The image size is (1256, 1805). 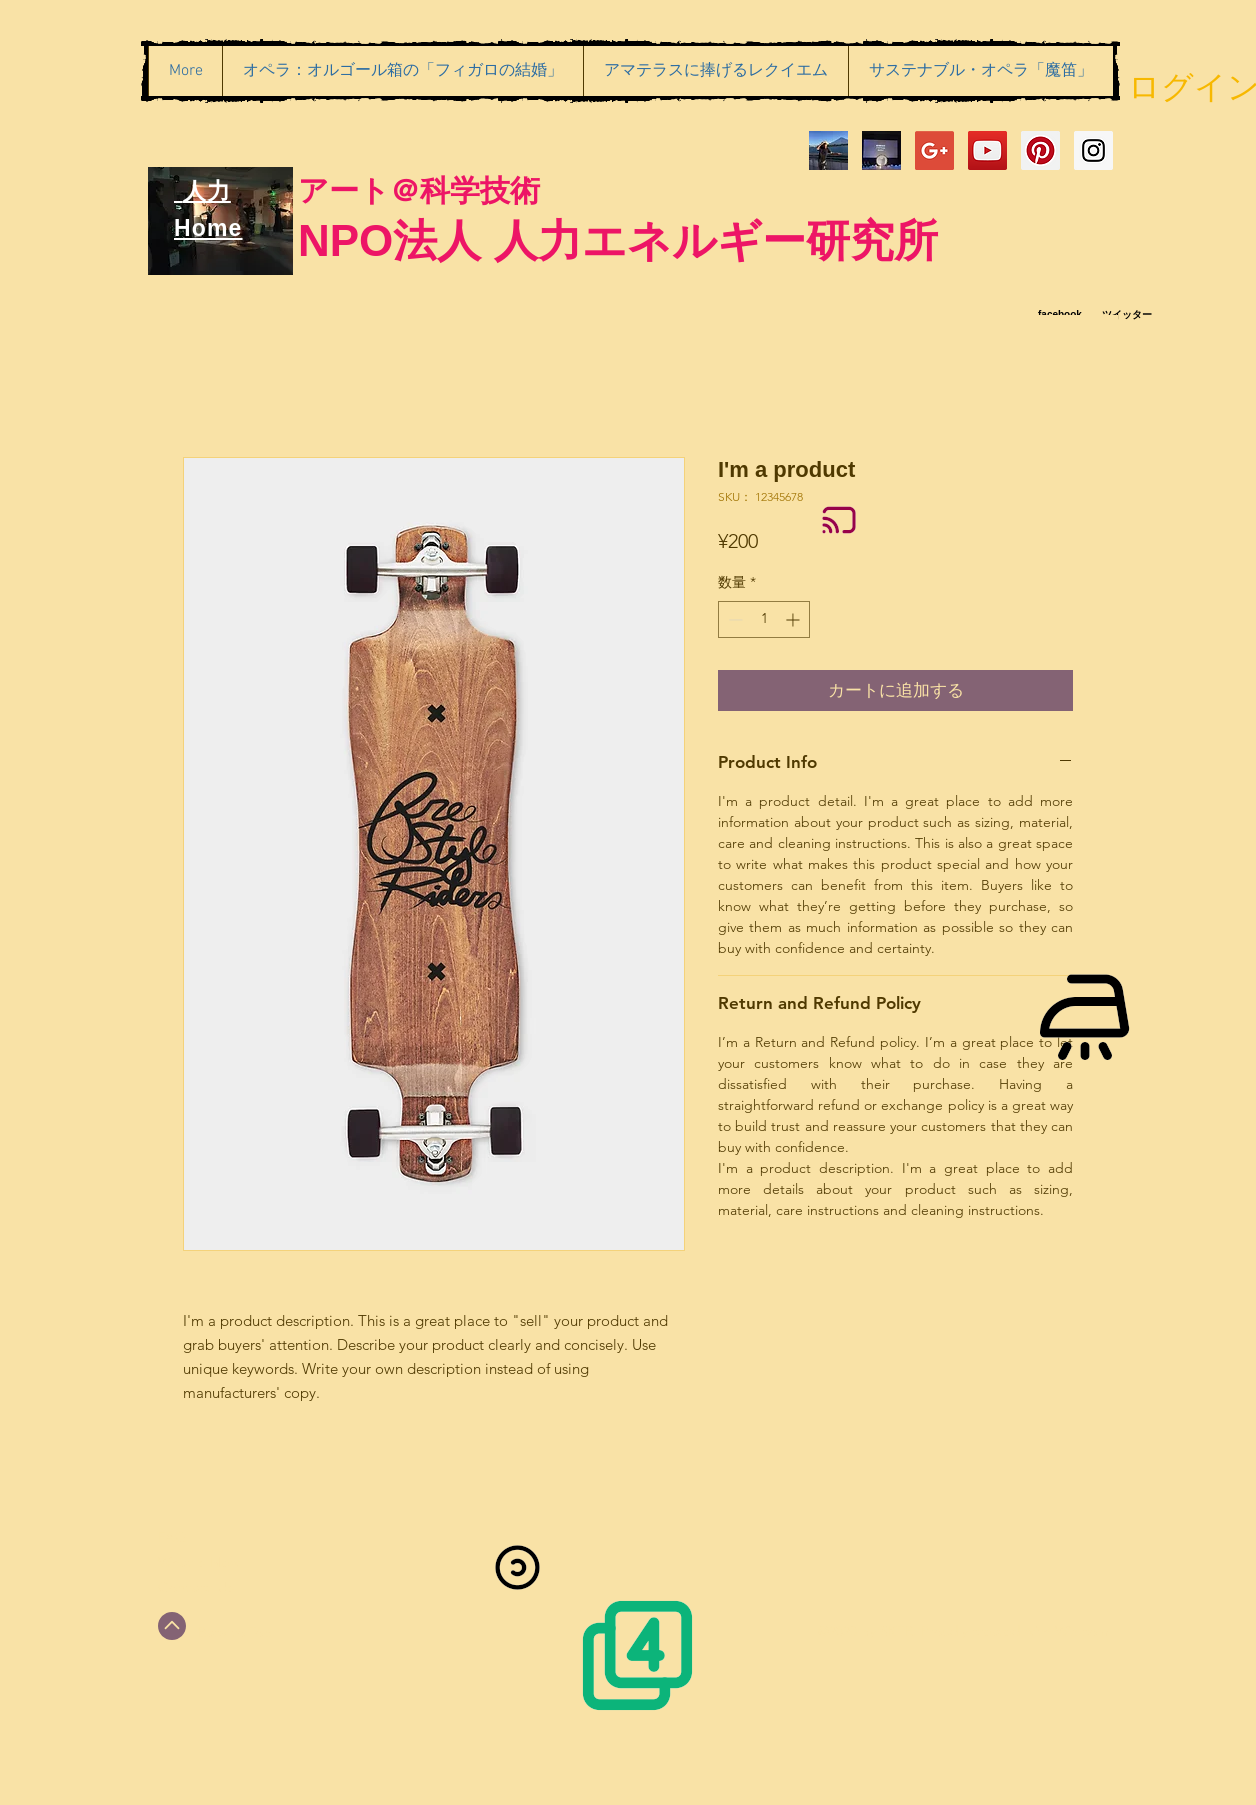 What do you see at coordinates (839, 520) in the screenshot?
I see `cast your screen to a nearby device` at bounding box center [839, 520].